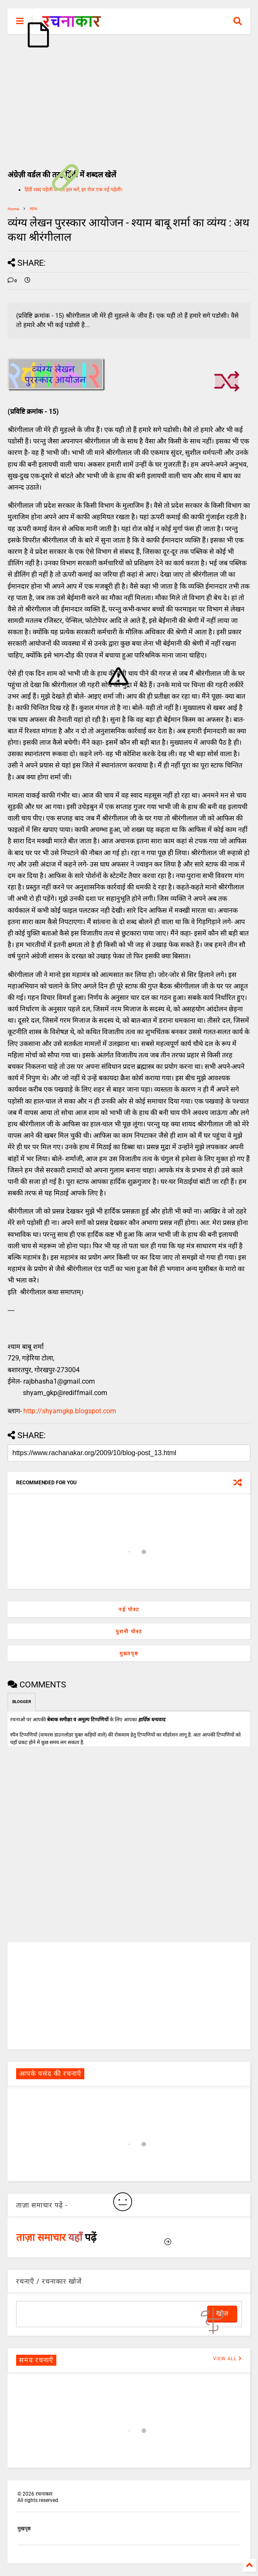  What do you see at coordinates (65, 177) in the screenshot?
I see `access medication reminders` at bounding box center [65, 177].